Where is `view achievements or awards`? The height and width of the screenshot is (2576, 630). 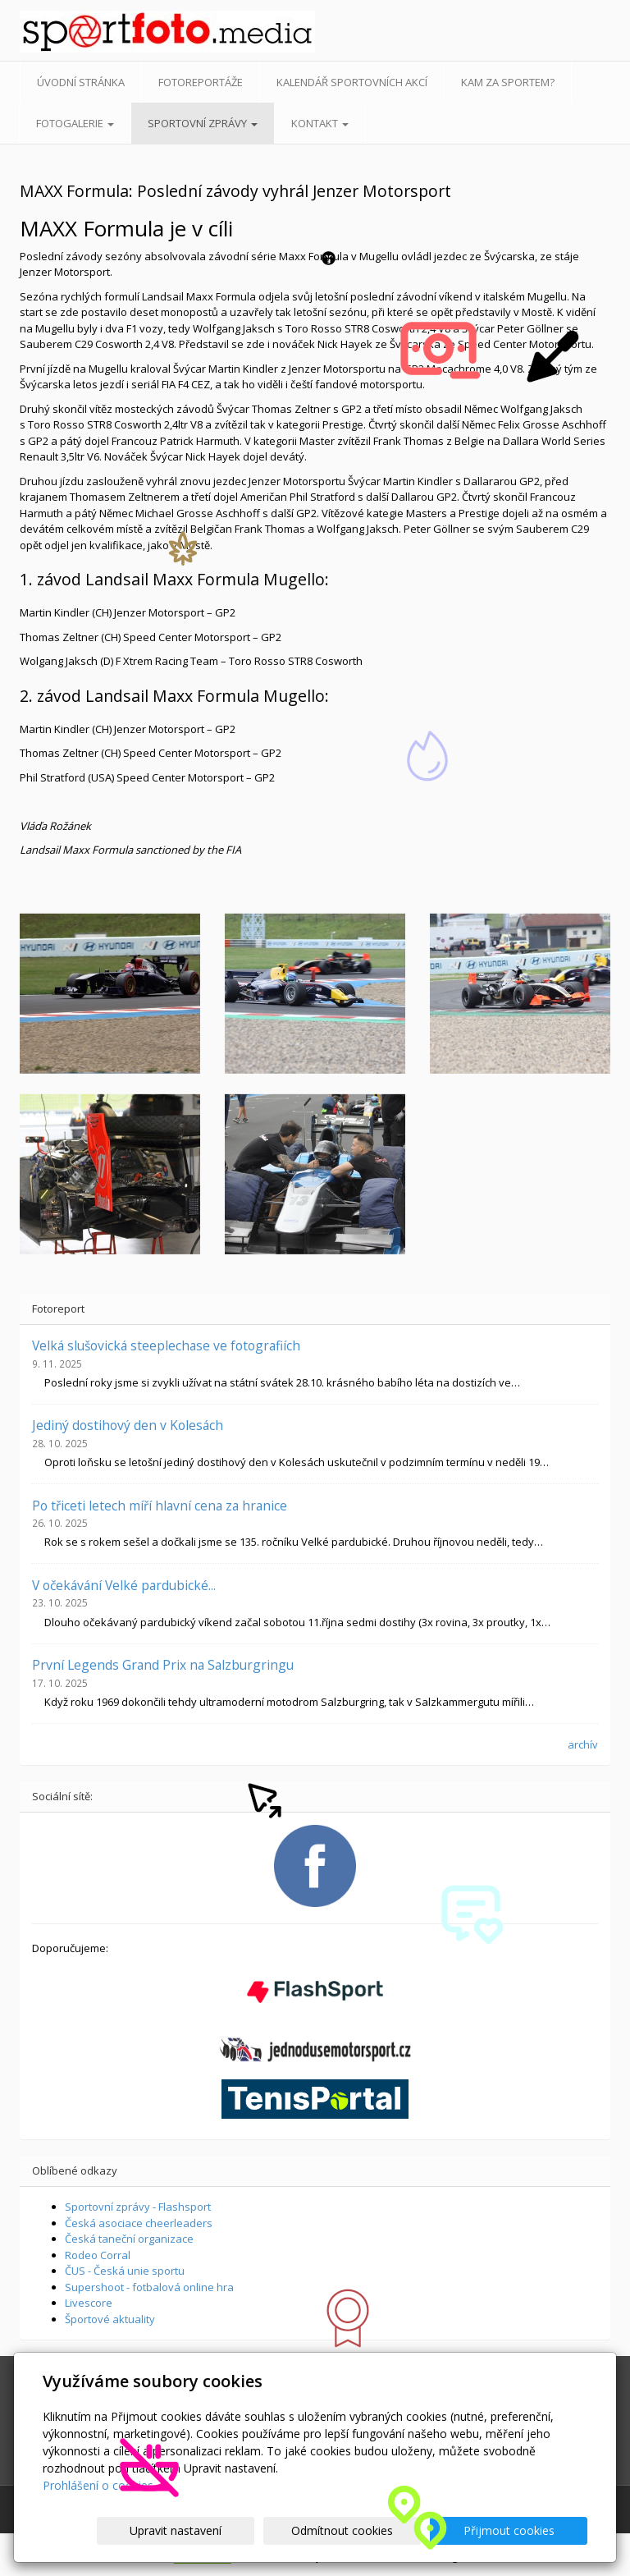
view achievements or awards is located at coordinates (348, 2318).